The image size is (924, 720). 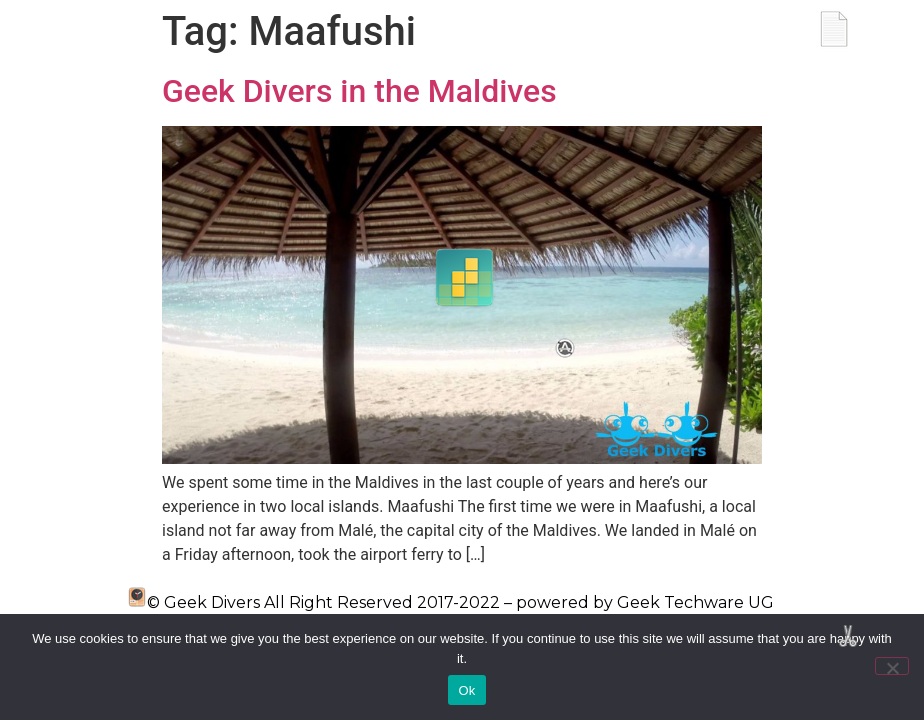 I want to click on open the software update manager, so click(x=565, y=348).